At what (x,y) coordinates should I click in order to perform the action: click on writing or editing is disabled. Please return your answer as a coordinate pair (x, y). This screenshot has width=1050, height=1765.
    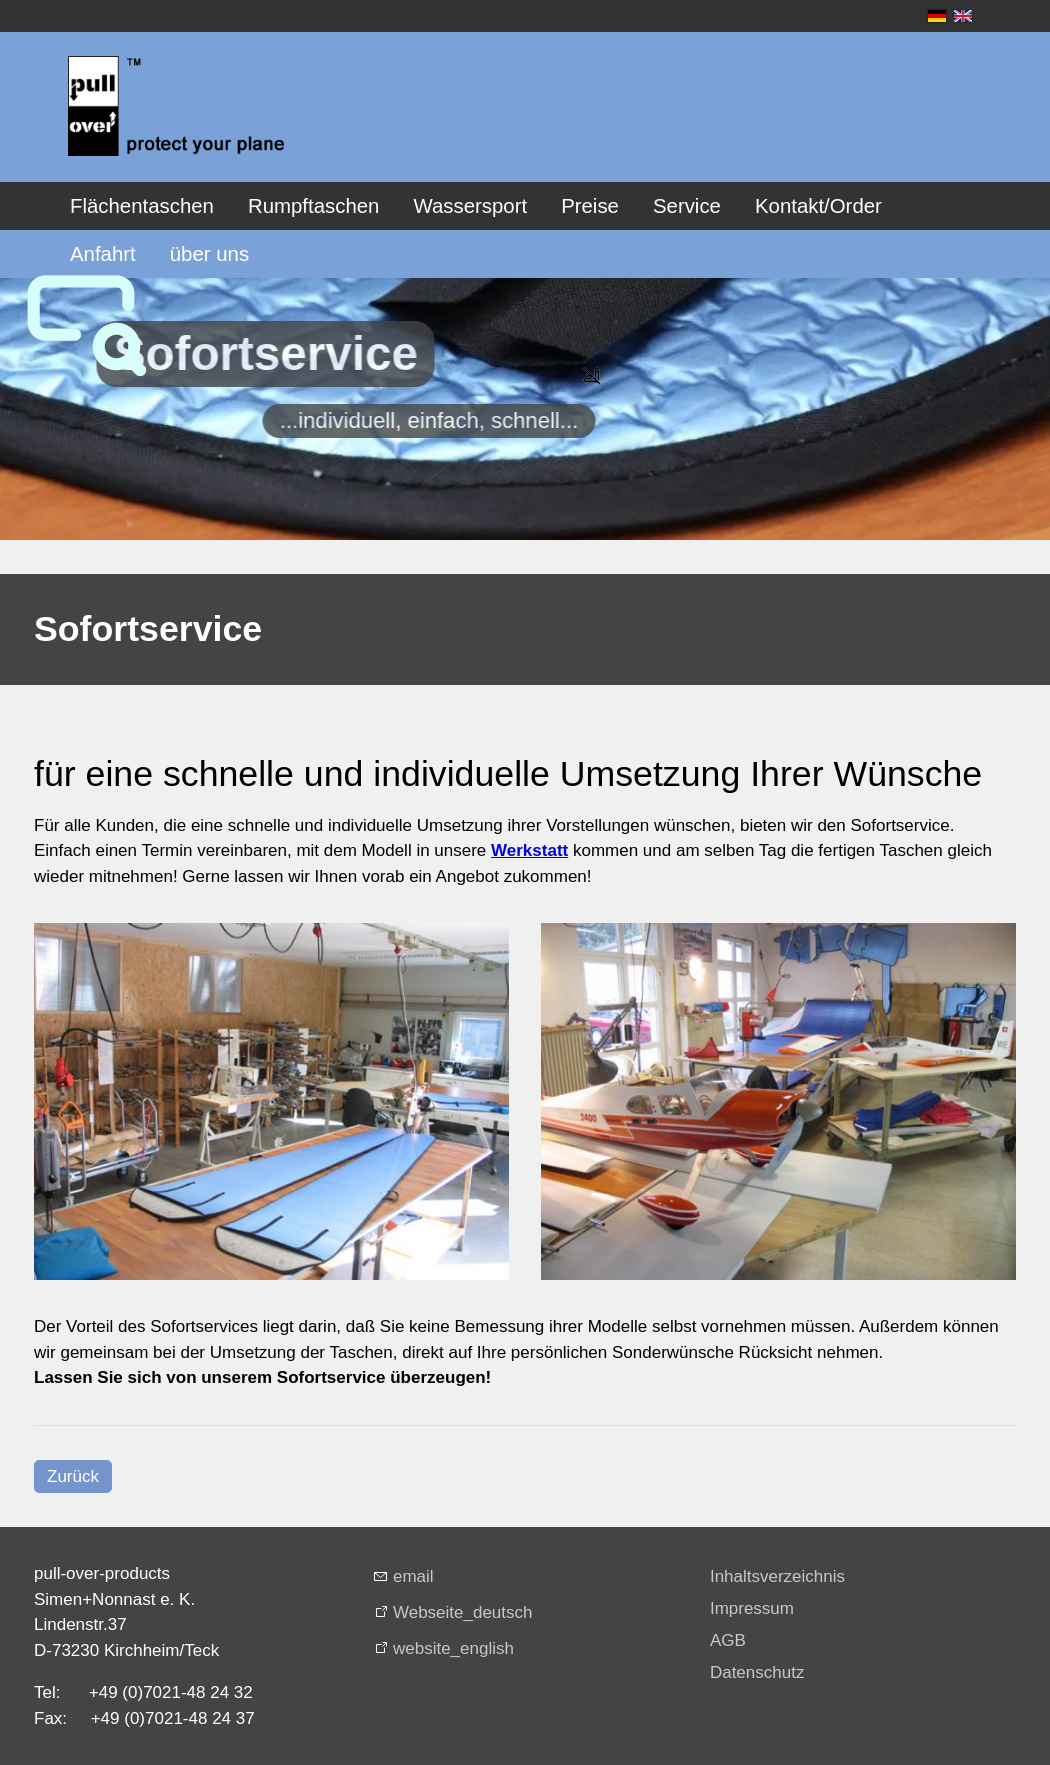
    Looking at the image, I should click on (592, 376).